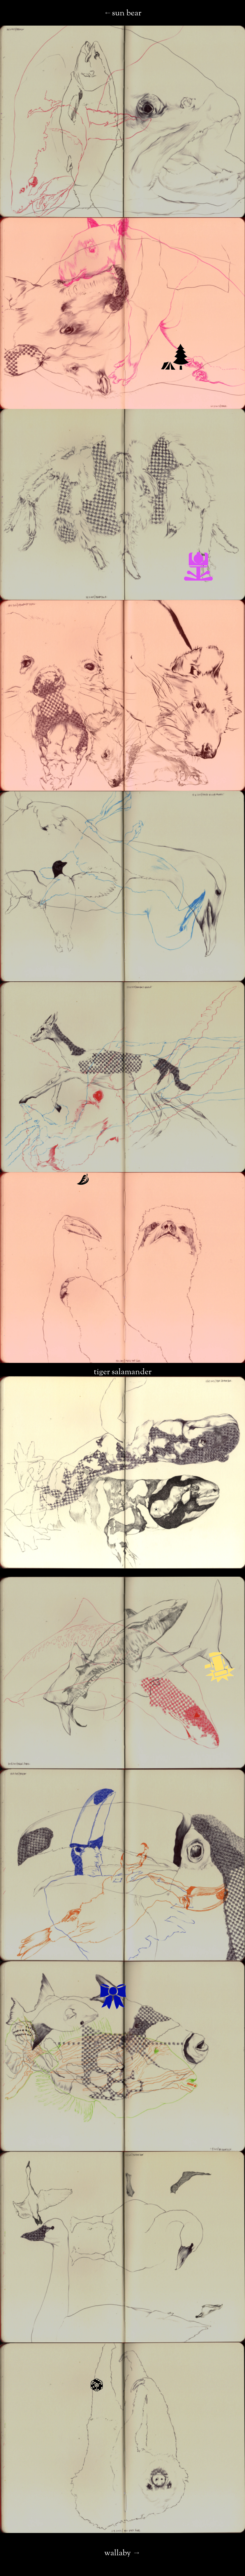  What do you see at coordinates (82, 1179) in the screenshot?
I see `indicates autumn or seasonal theme` at bounding box center [82, 1179].